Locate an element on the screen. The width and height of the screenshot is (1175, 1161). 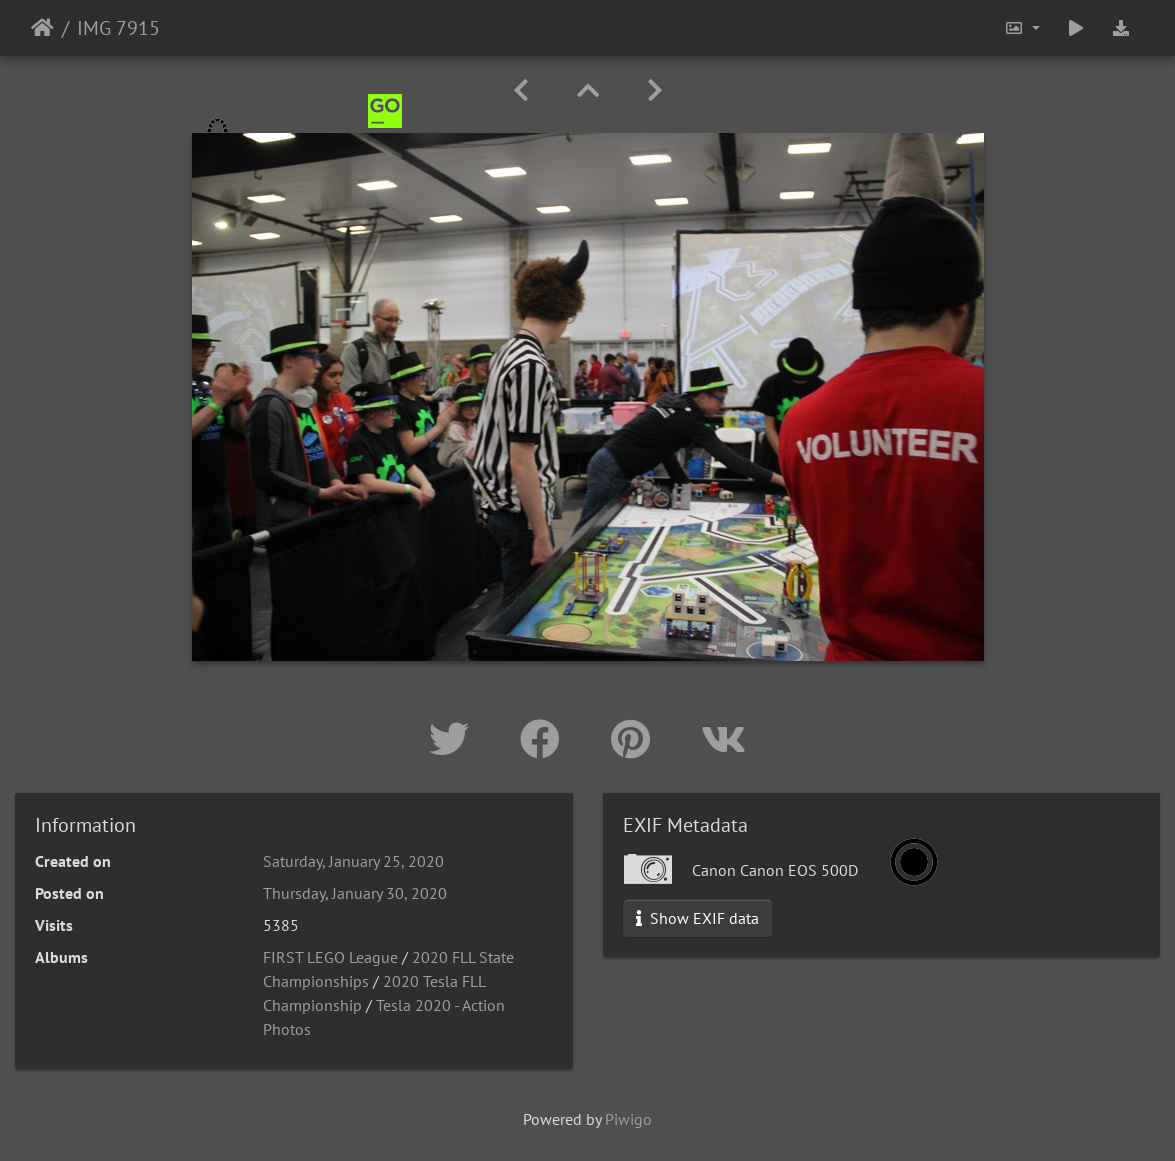
indicates loading or processing in progress is located at coordinates (914, 862).